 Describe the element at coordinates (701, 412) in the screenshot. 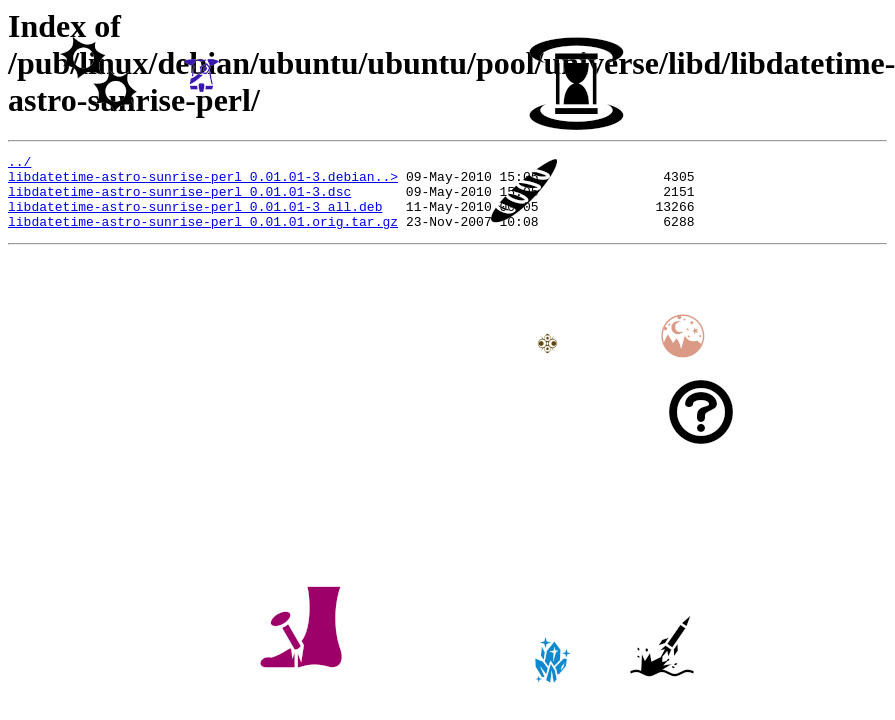

I see `access help or support documentation` at that location.